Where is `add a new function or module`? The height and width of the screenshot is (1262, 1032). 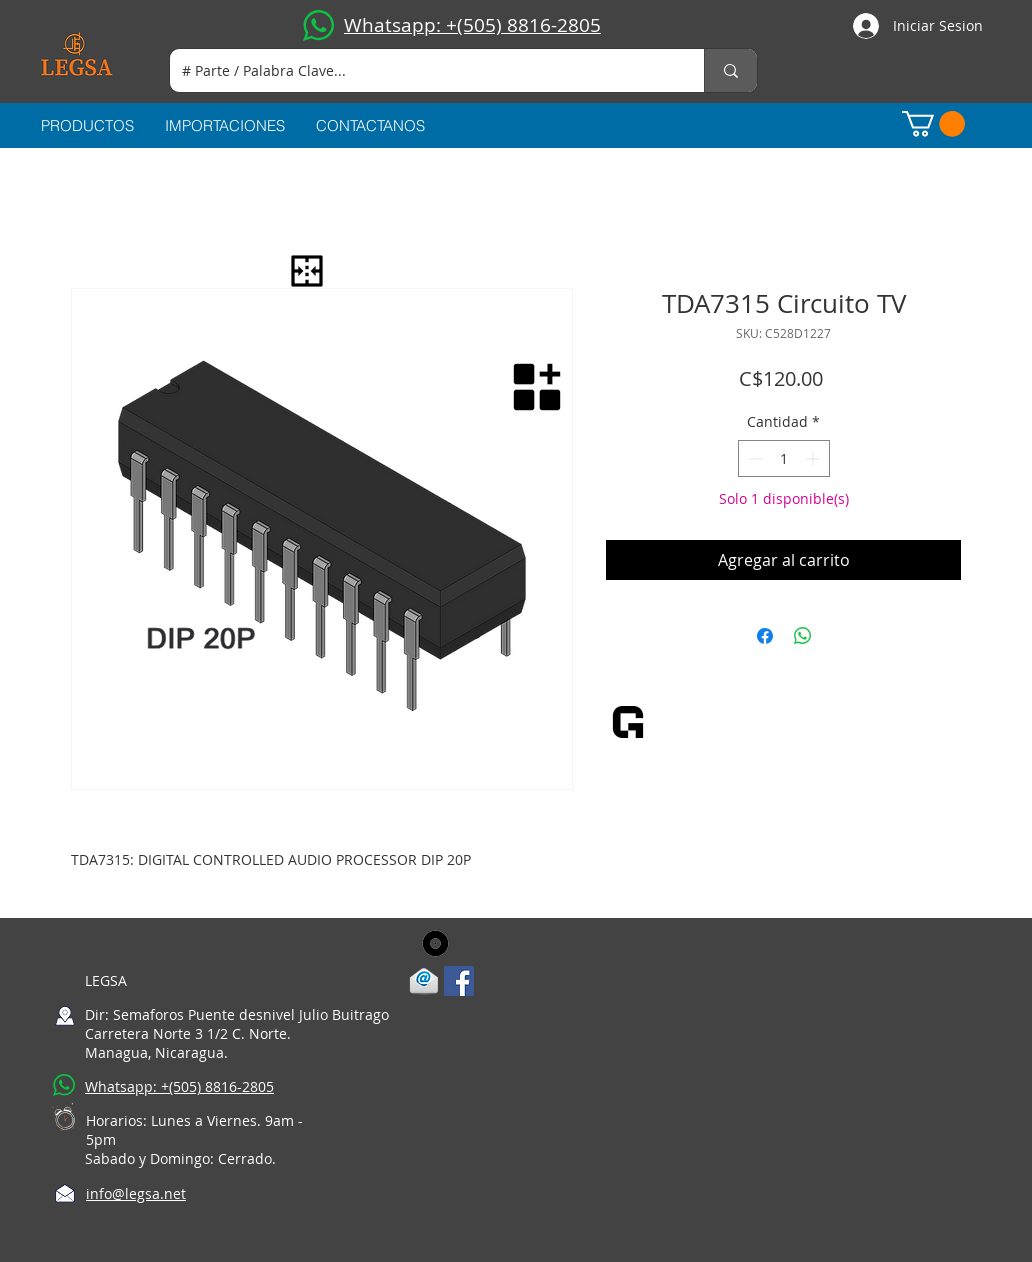 add a new function or module is located at coordinates (537, 387).